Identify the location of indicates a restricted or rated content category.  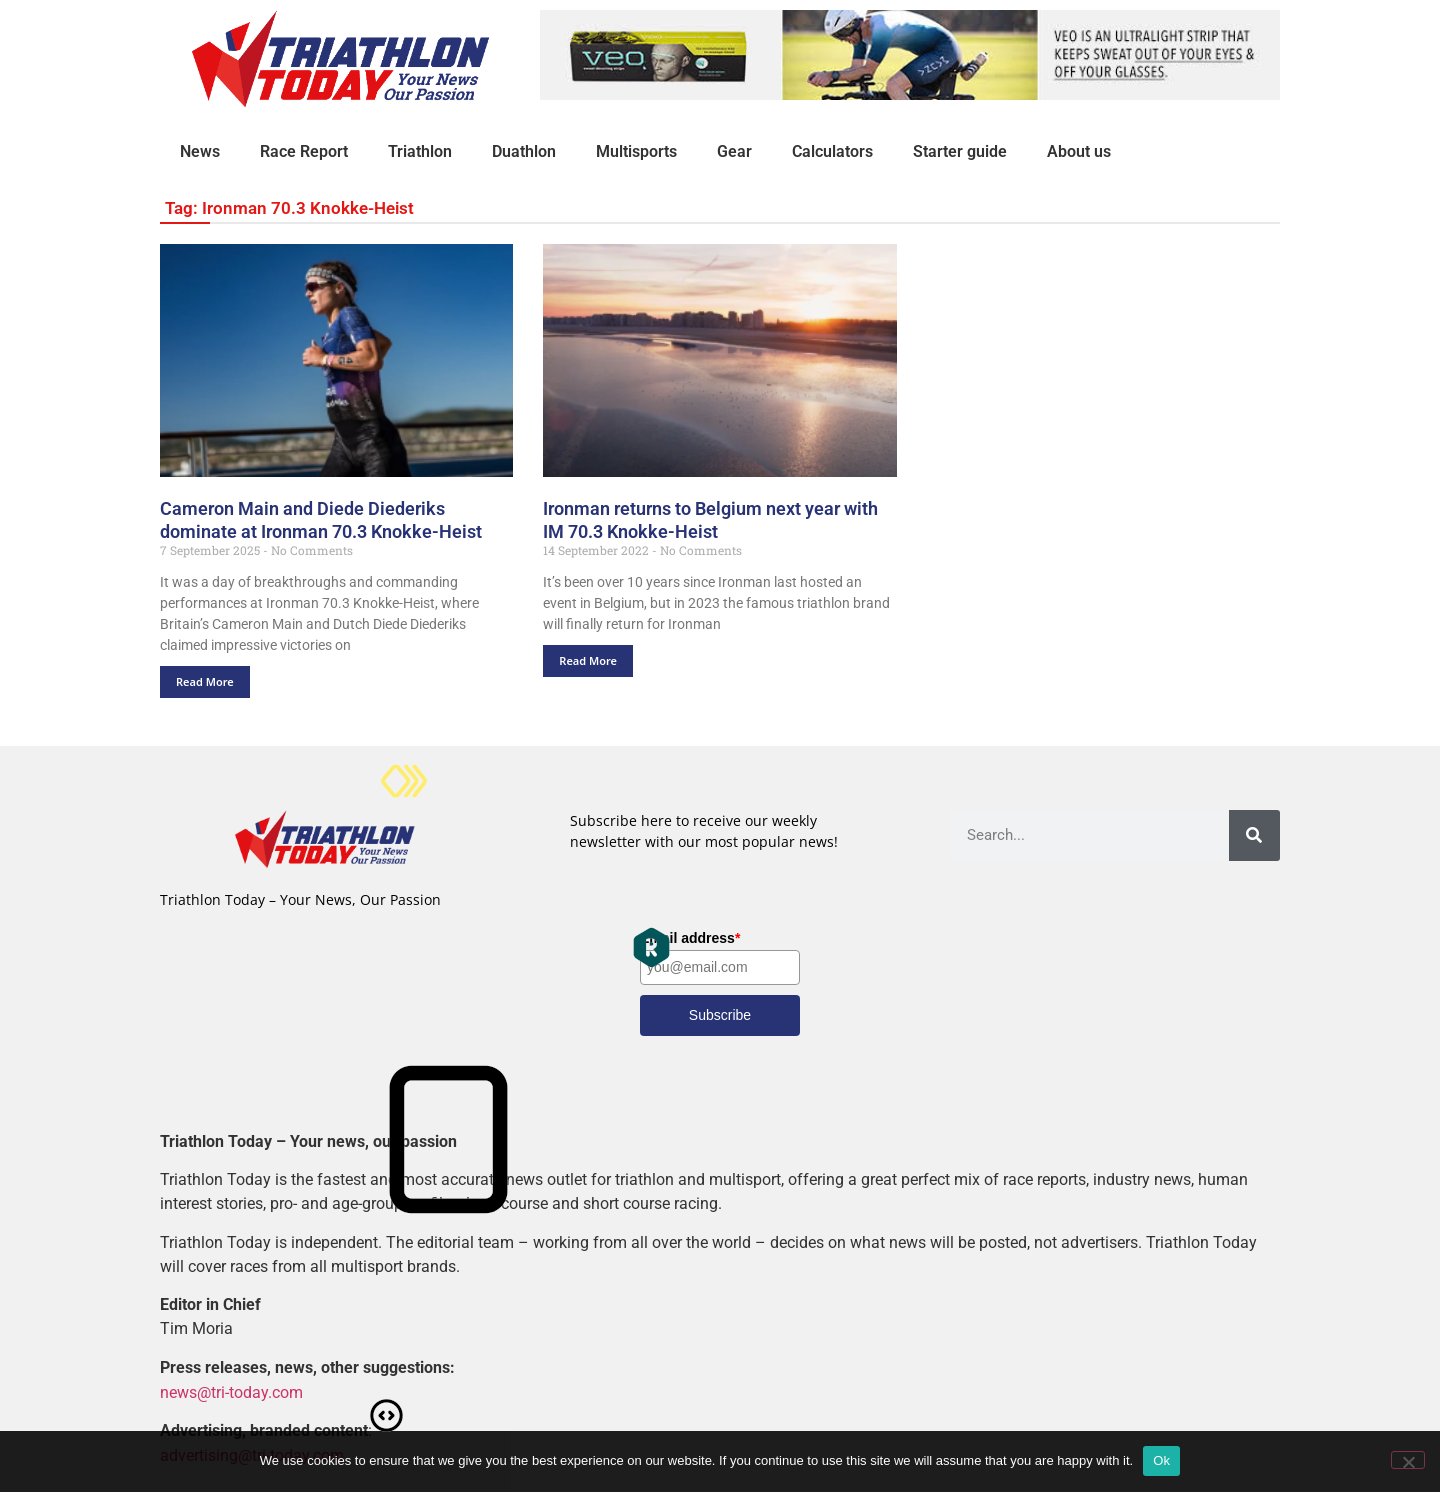
(651, 947).